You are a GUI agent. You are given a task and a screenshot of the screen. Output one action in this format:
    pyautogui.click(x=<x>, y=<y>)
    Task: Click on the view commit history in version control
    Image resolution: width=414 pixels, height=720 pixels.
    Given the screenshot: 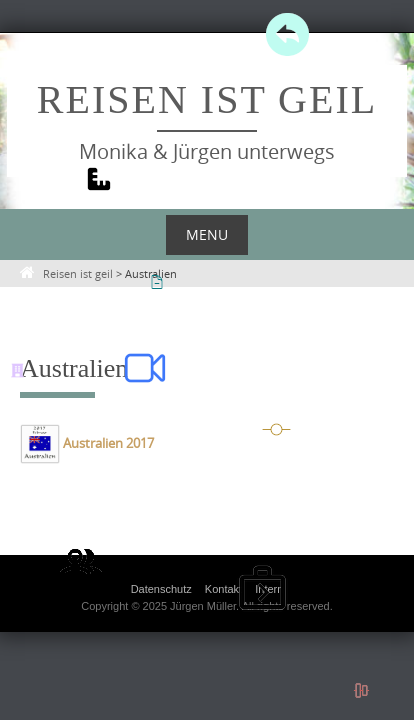 What is the action you would take?
    pyautogui.click(x=276, y=429)
    